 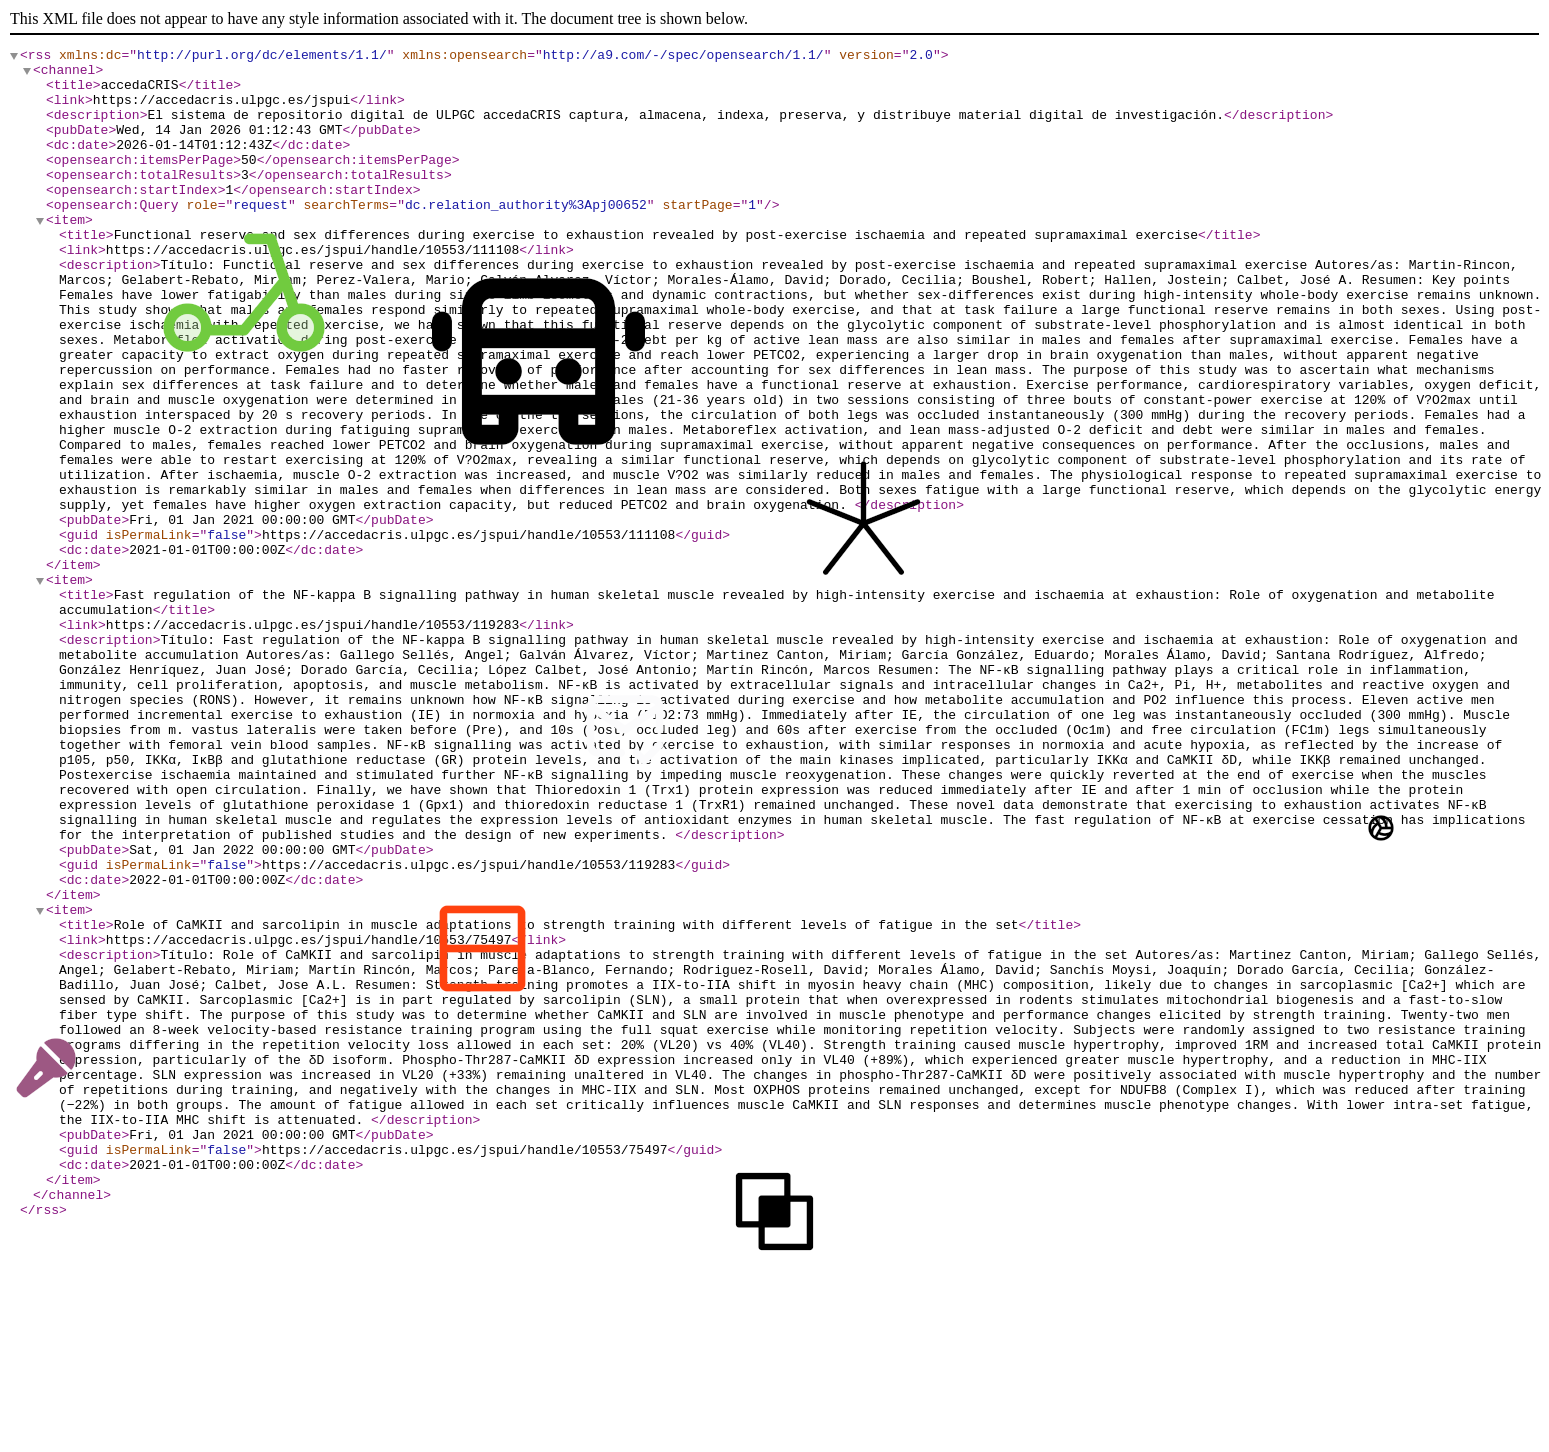 What do you see at coordinates (863, 523) in the screenshot?
I see `indicates a required field in a form` at bounding box center [863, 523].